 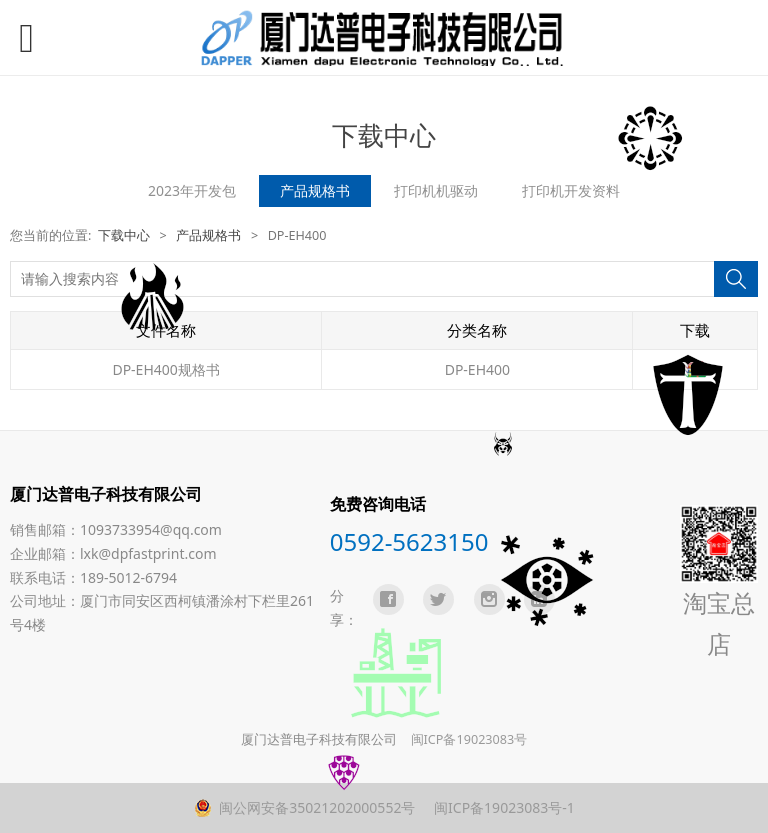 I want to click on view offshore drilling operations, so click(x=396, y=672).